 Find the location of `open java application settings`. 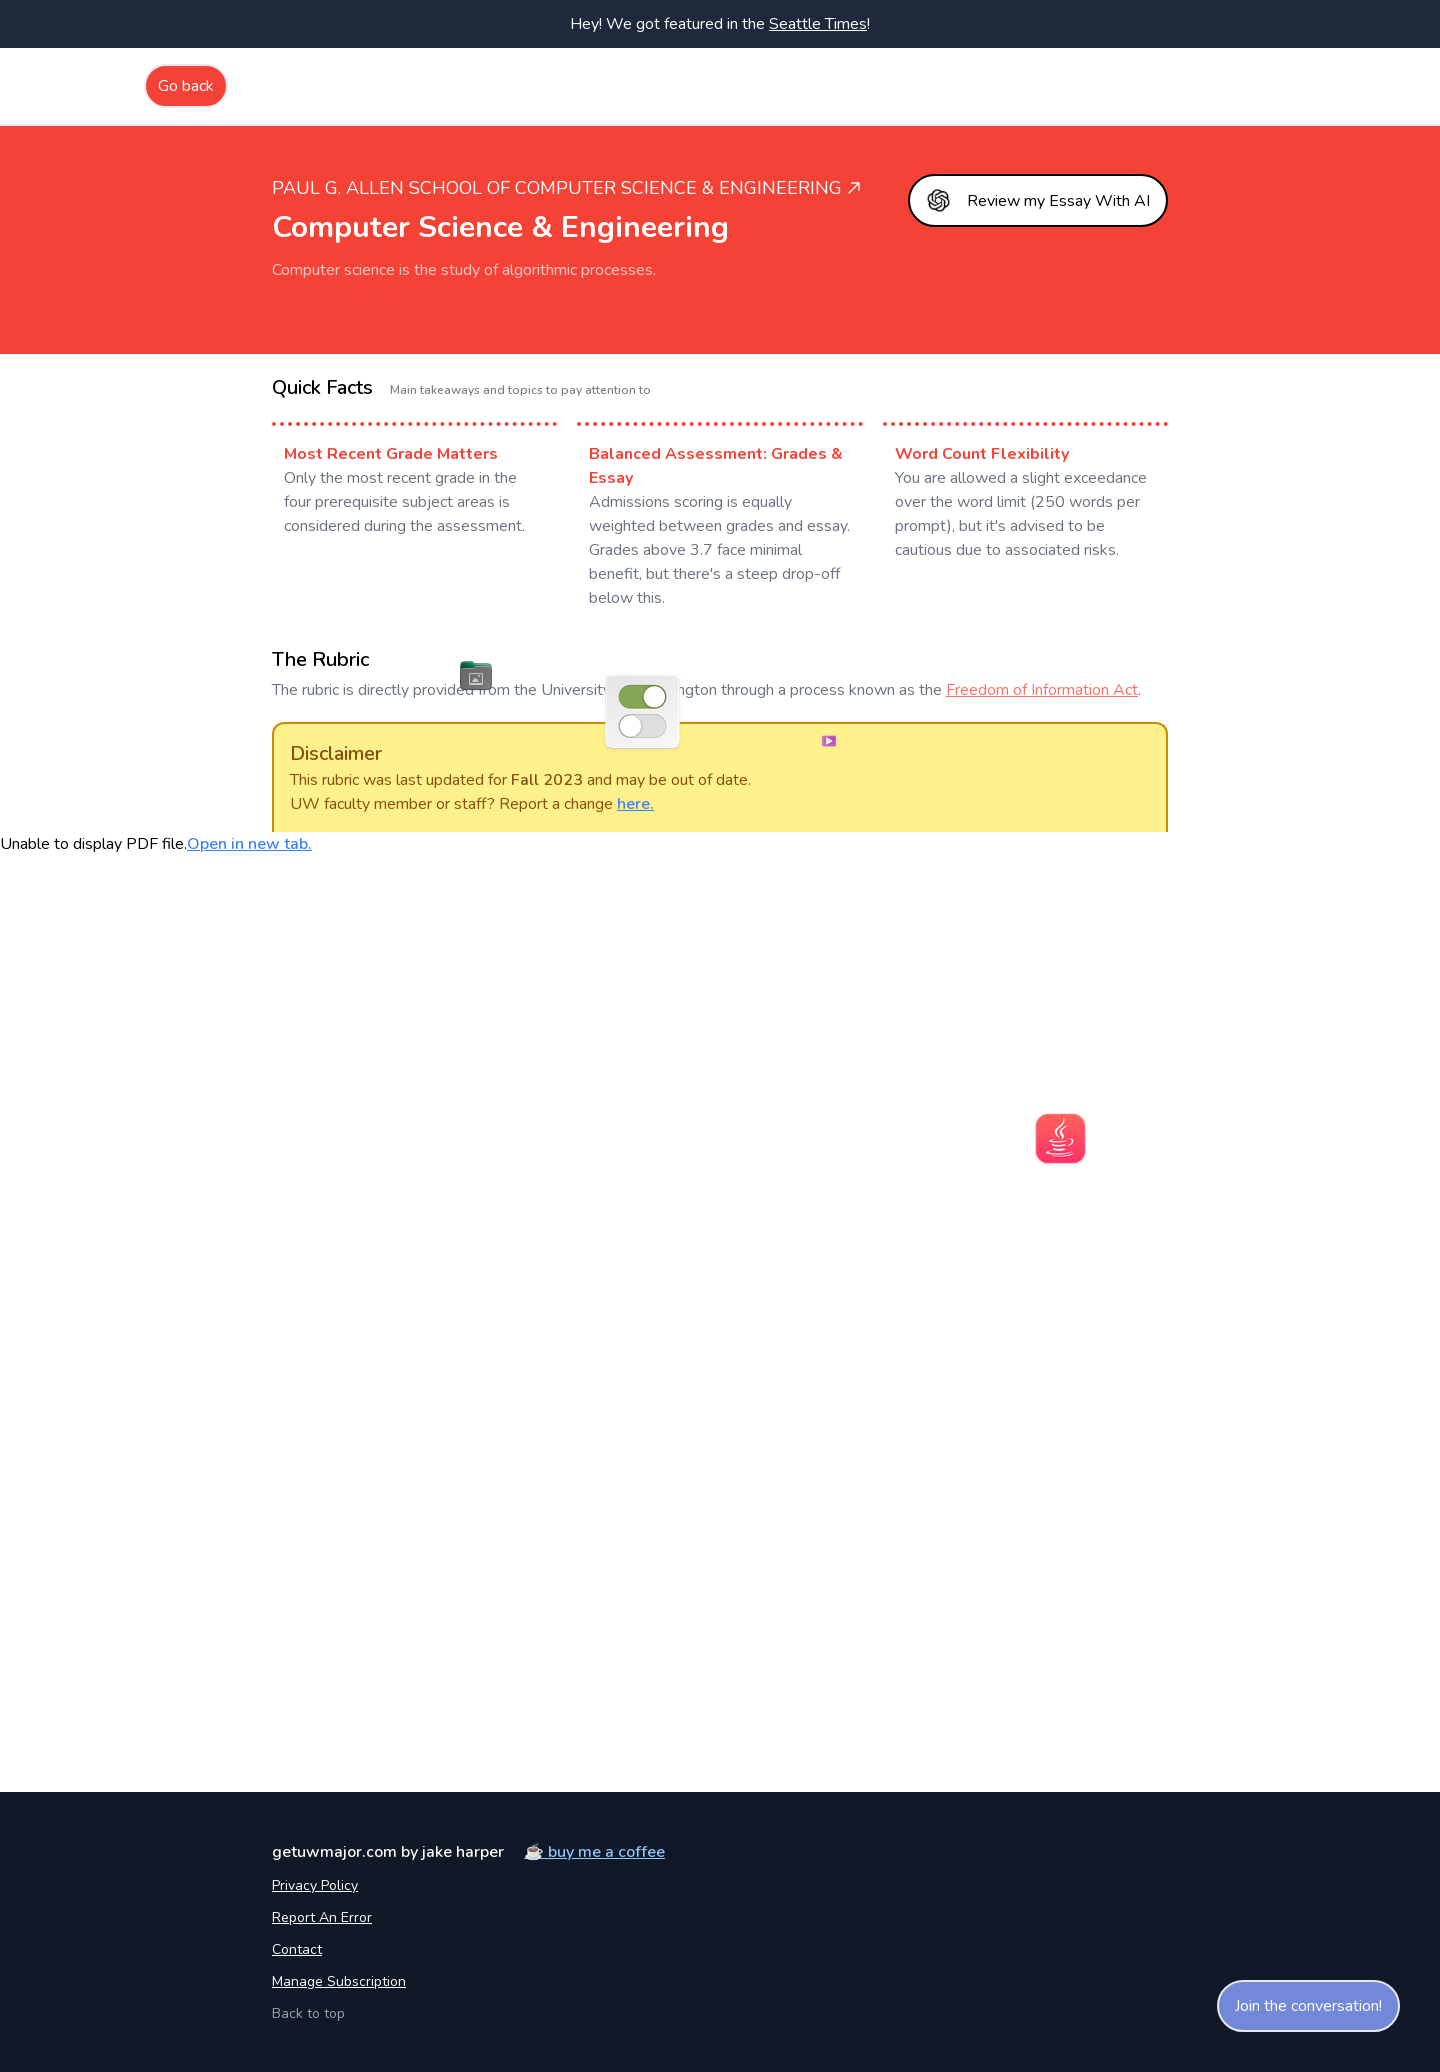

open java application settings is located at coordinates (1060, 1139).